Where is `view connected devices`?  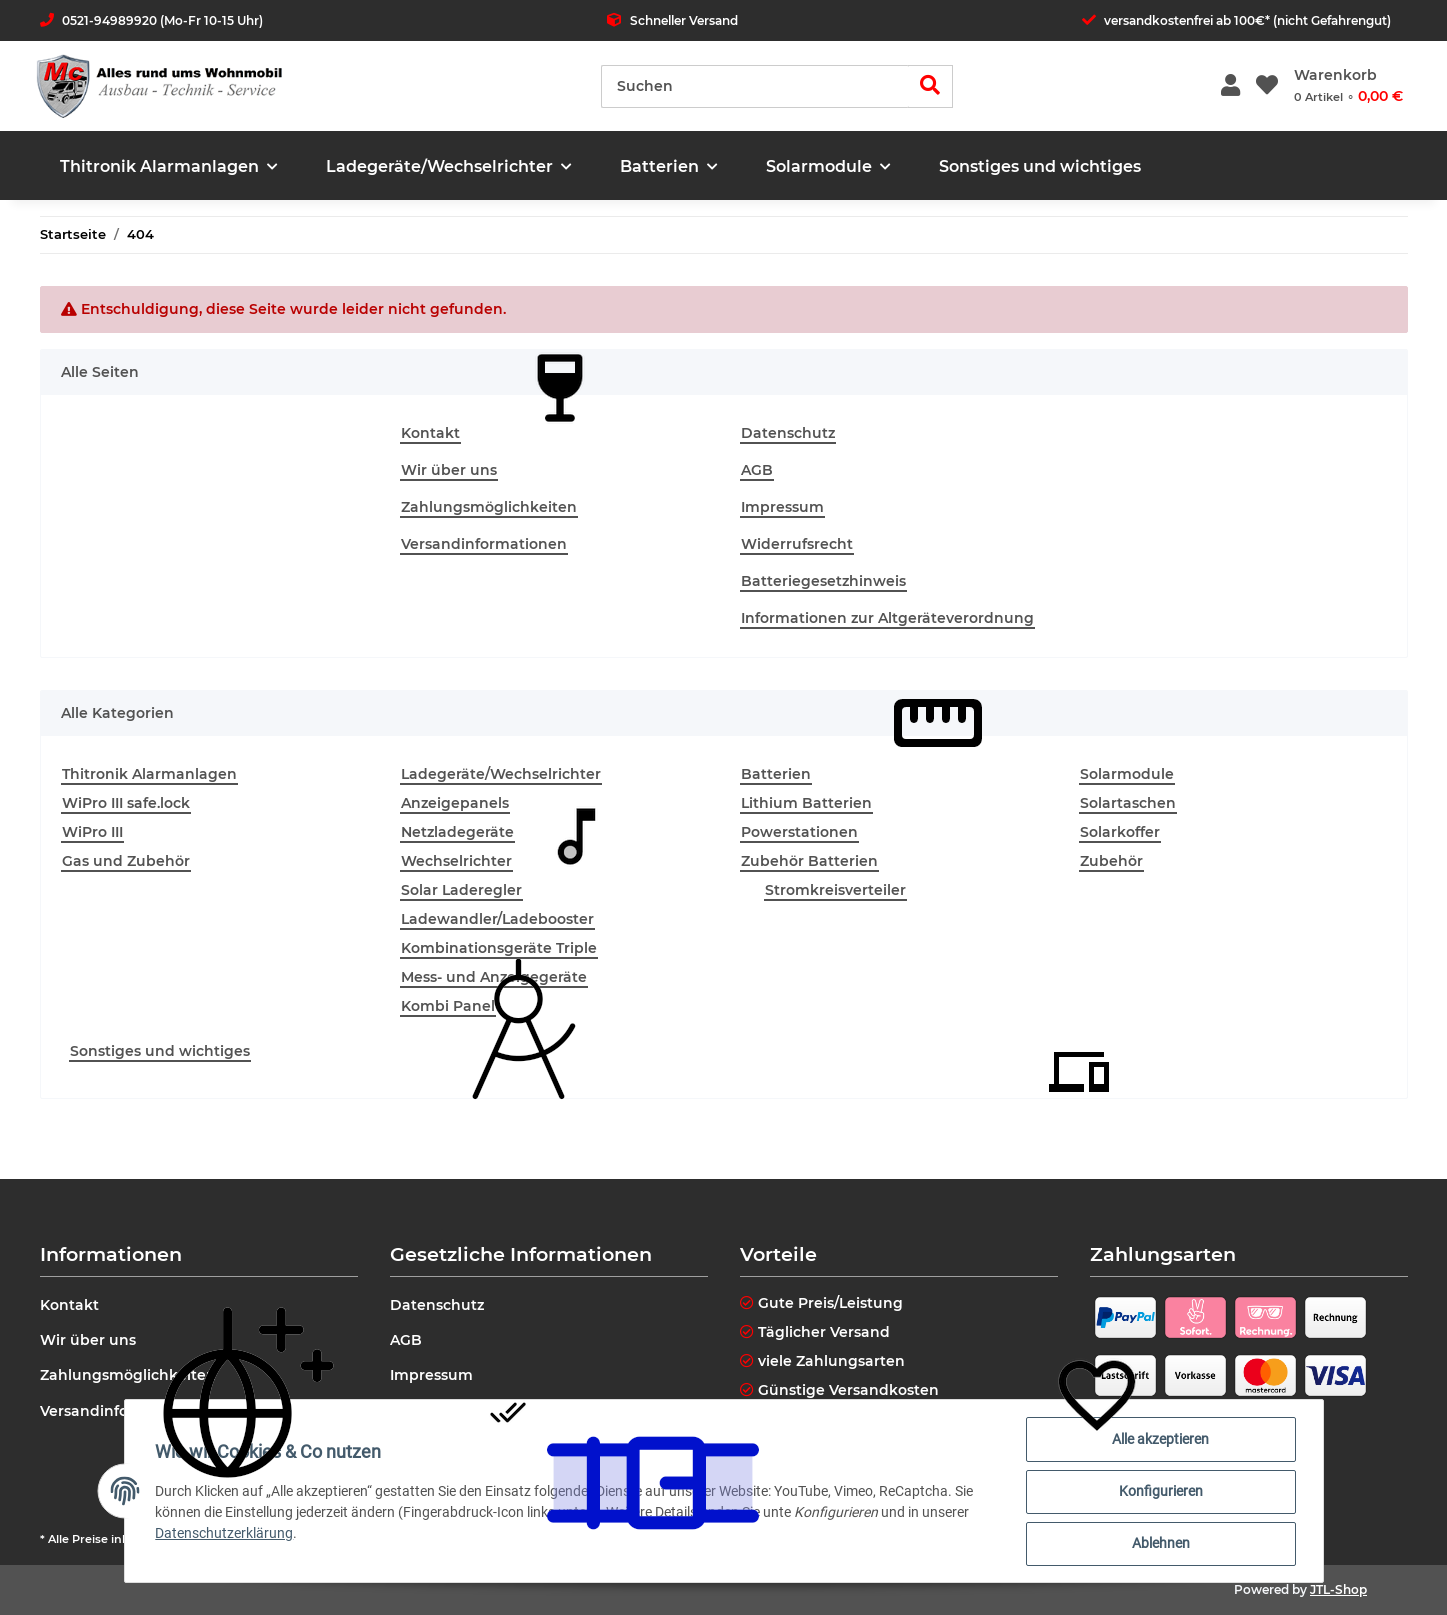
view connected devices is located at coordinates (1079, 1072).